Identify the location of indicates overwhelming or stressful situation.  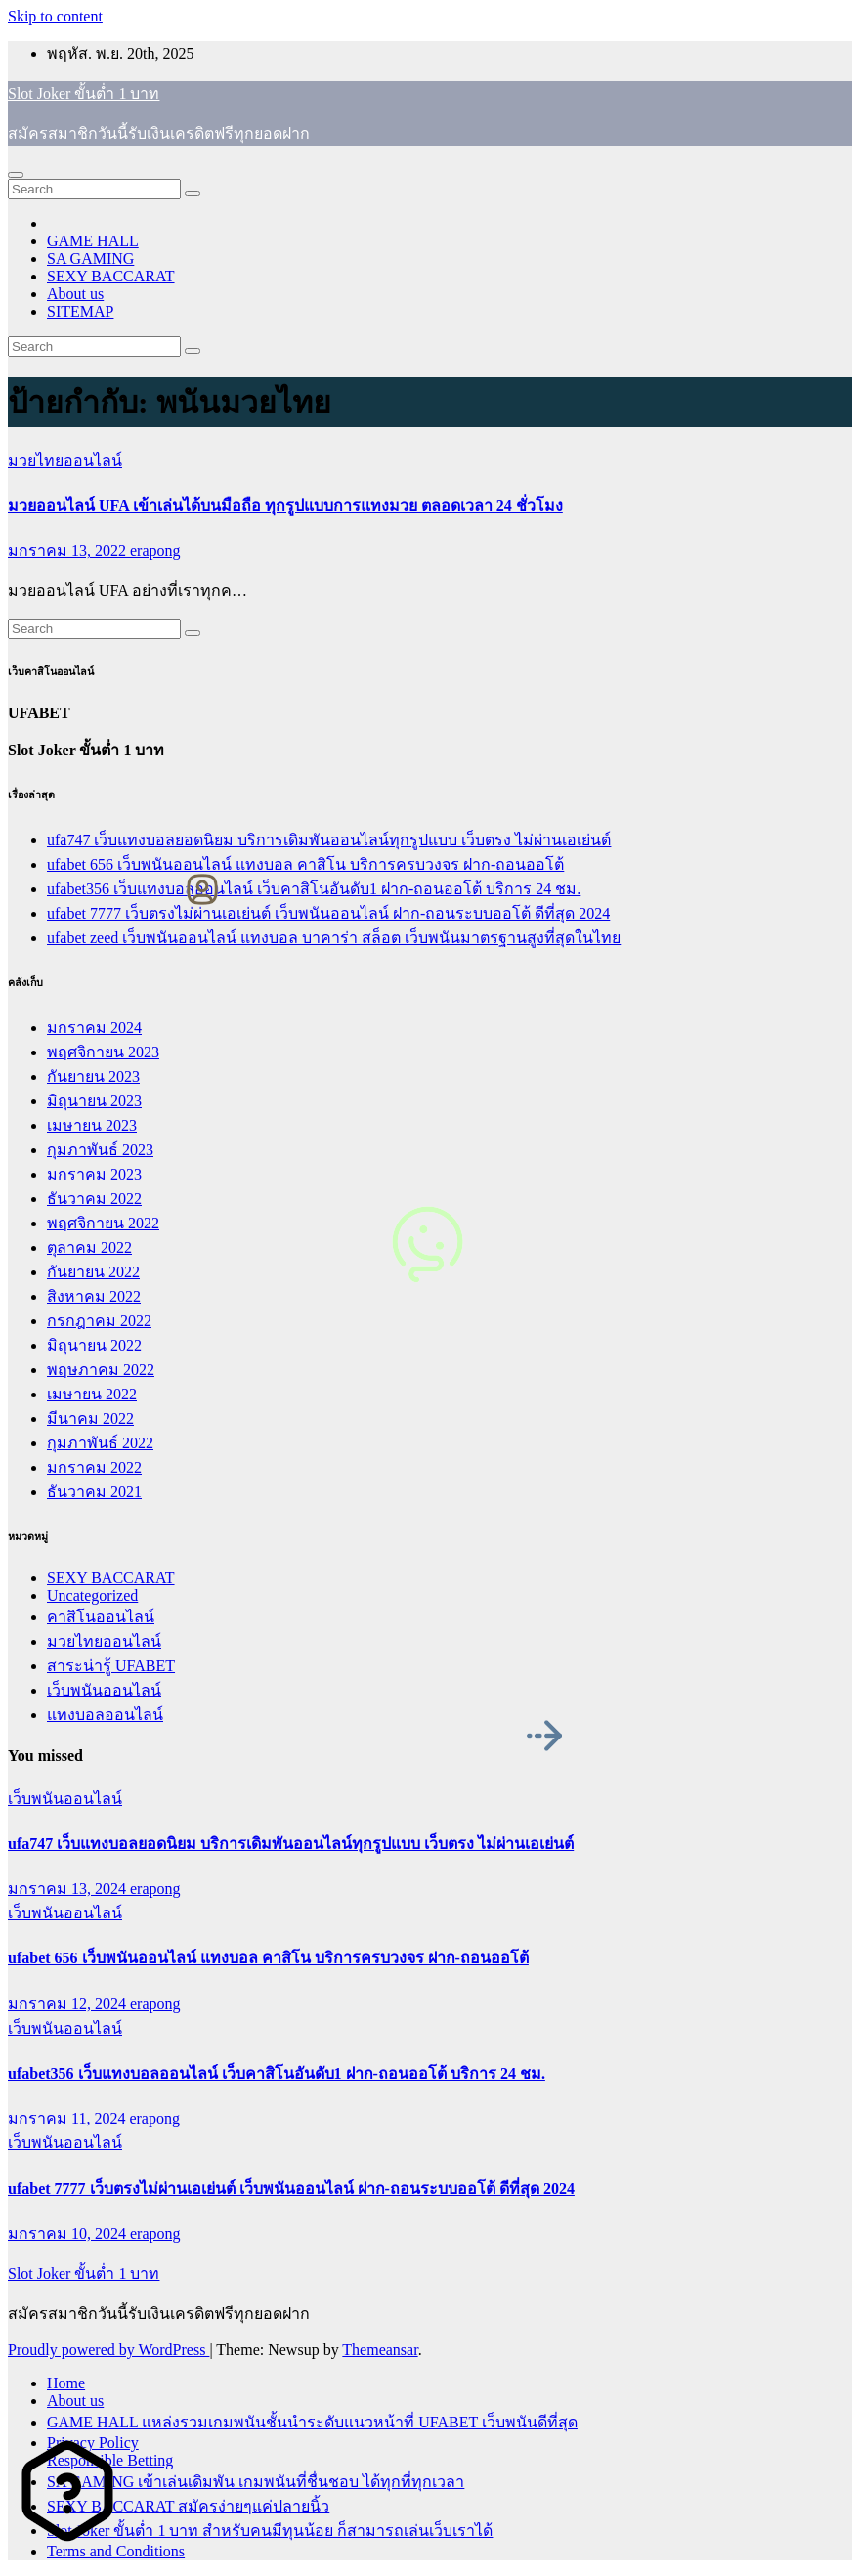
(427, 1241).